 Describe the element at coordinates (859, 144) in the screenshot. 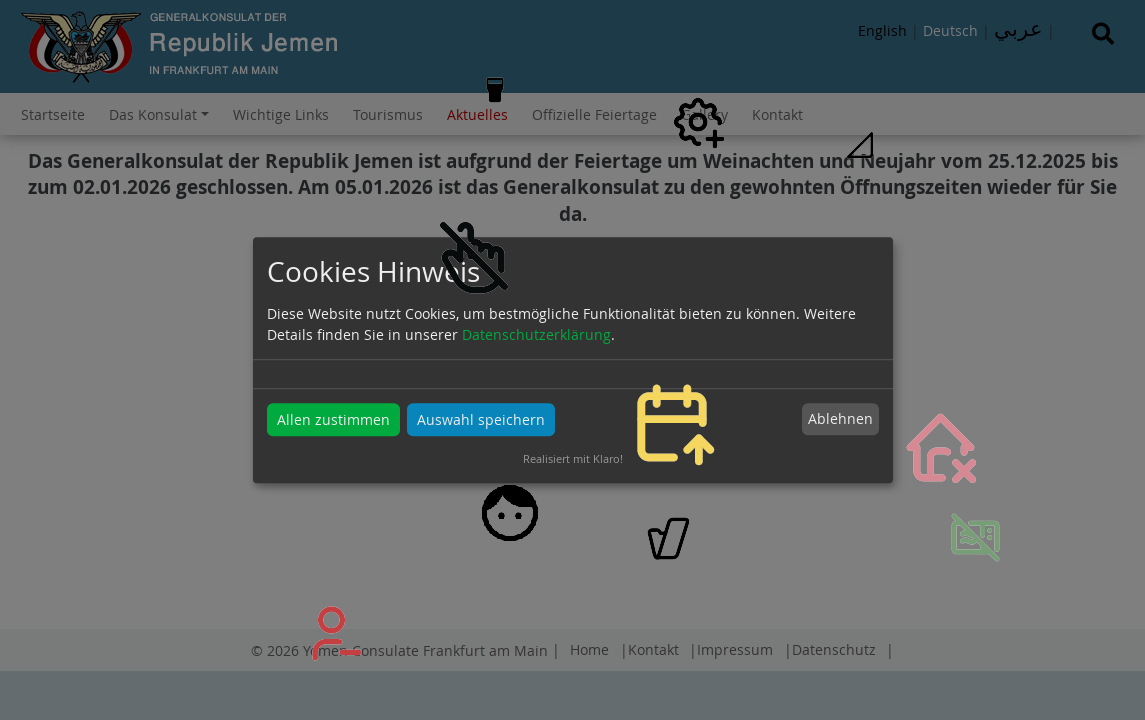

I see `indicates no cellular signal or network connection` at that location.